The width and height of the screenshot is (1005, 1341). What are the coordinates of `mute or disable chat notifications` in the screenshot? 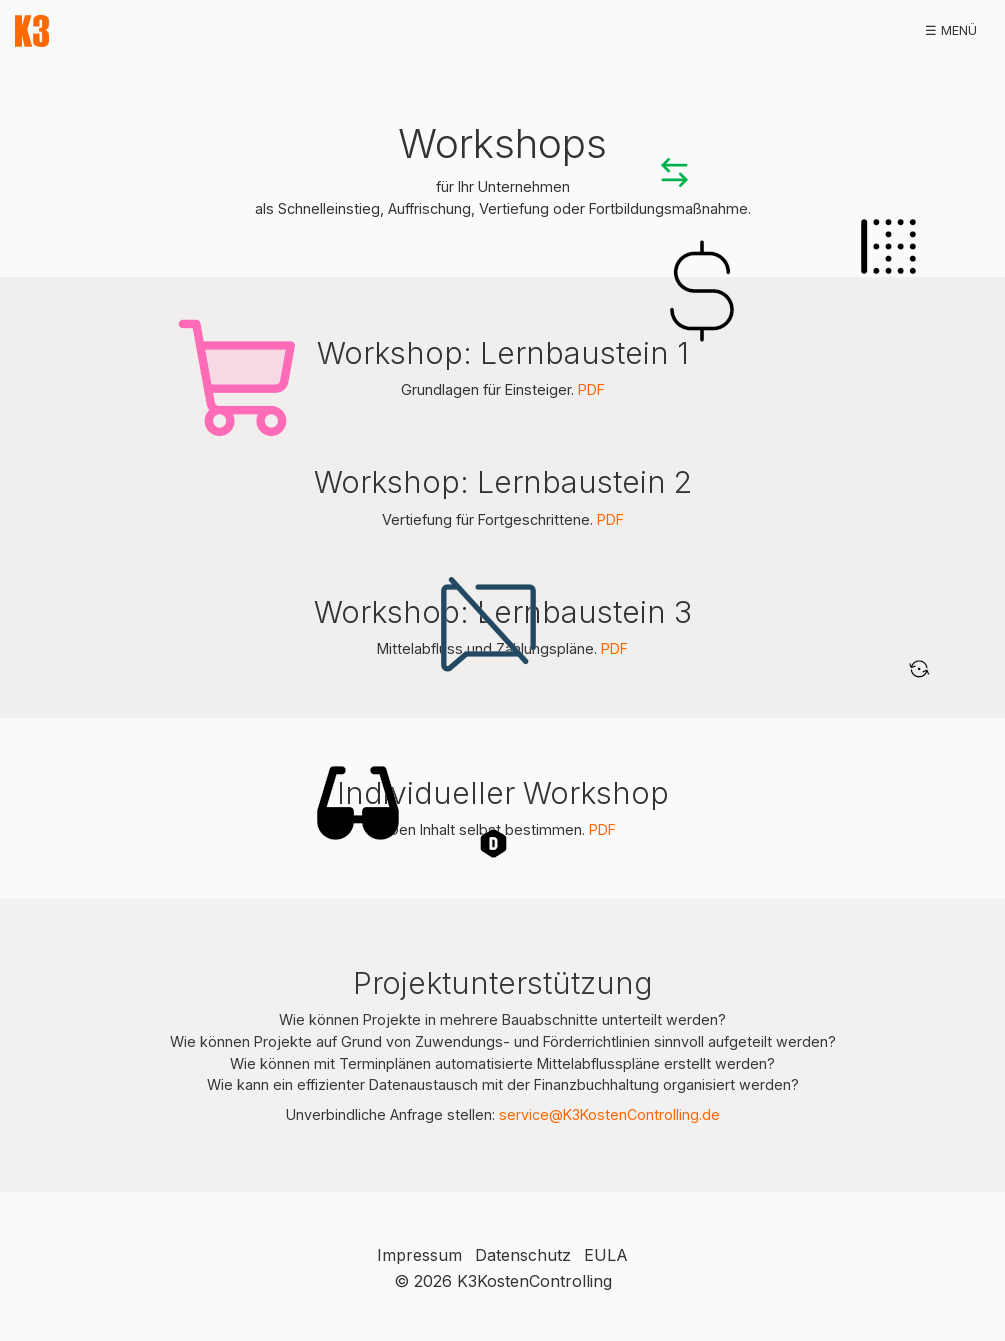 It's located at (488, 620).